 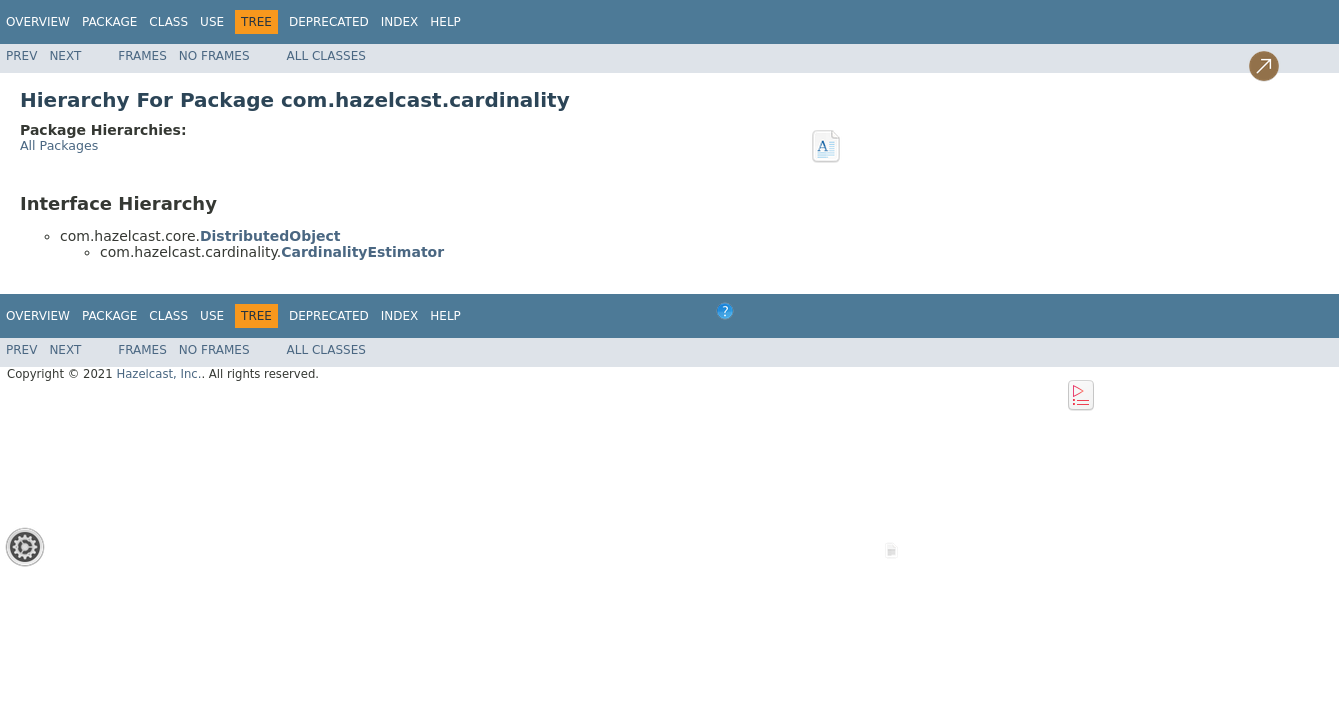 What do you see at coordinates (1264, 66) in the screenshot?
I see `indicates a symbolic link or shortcut to another file` at bounding box center [1264, 66].